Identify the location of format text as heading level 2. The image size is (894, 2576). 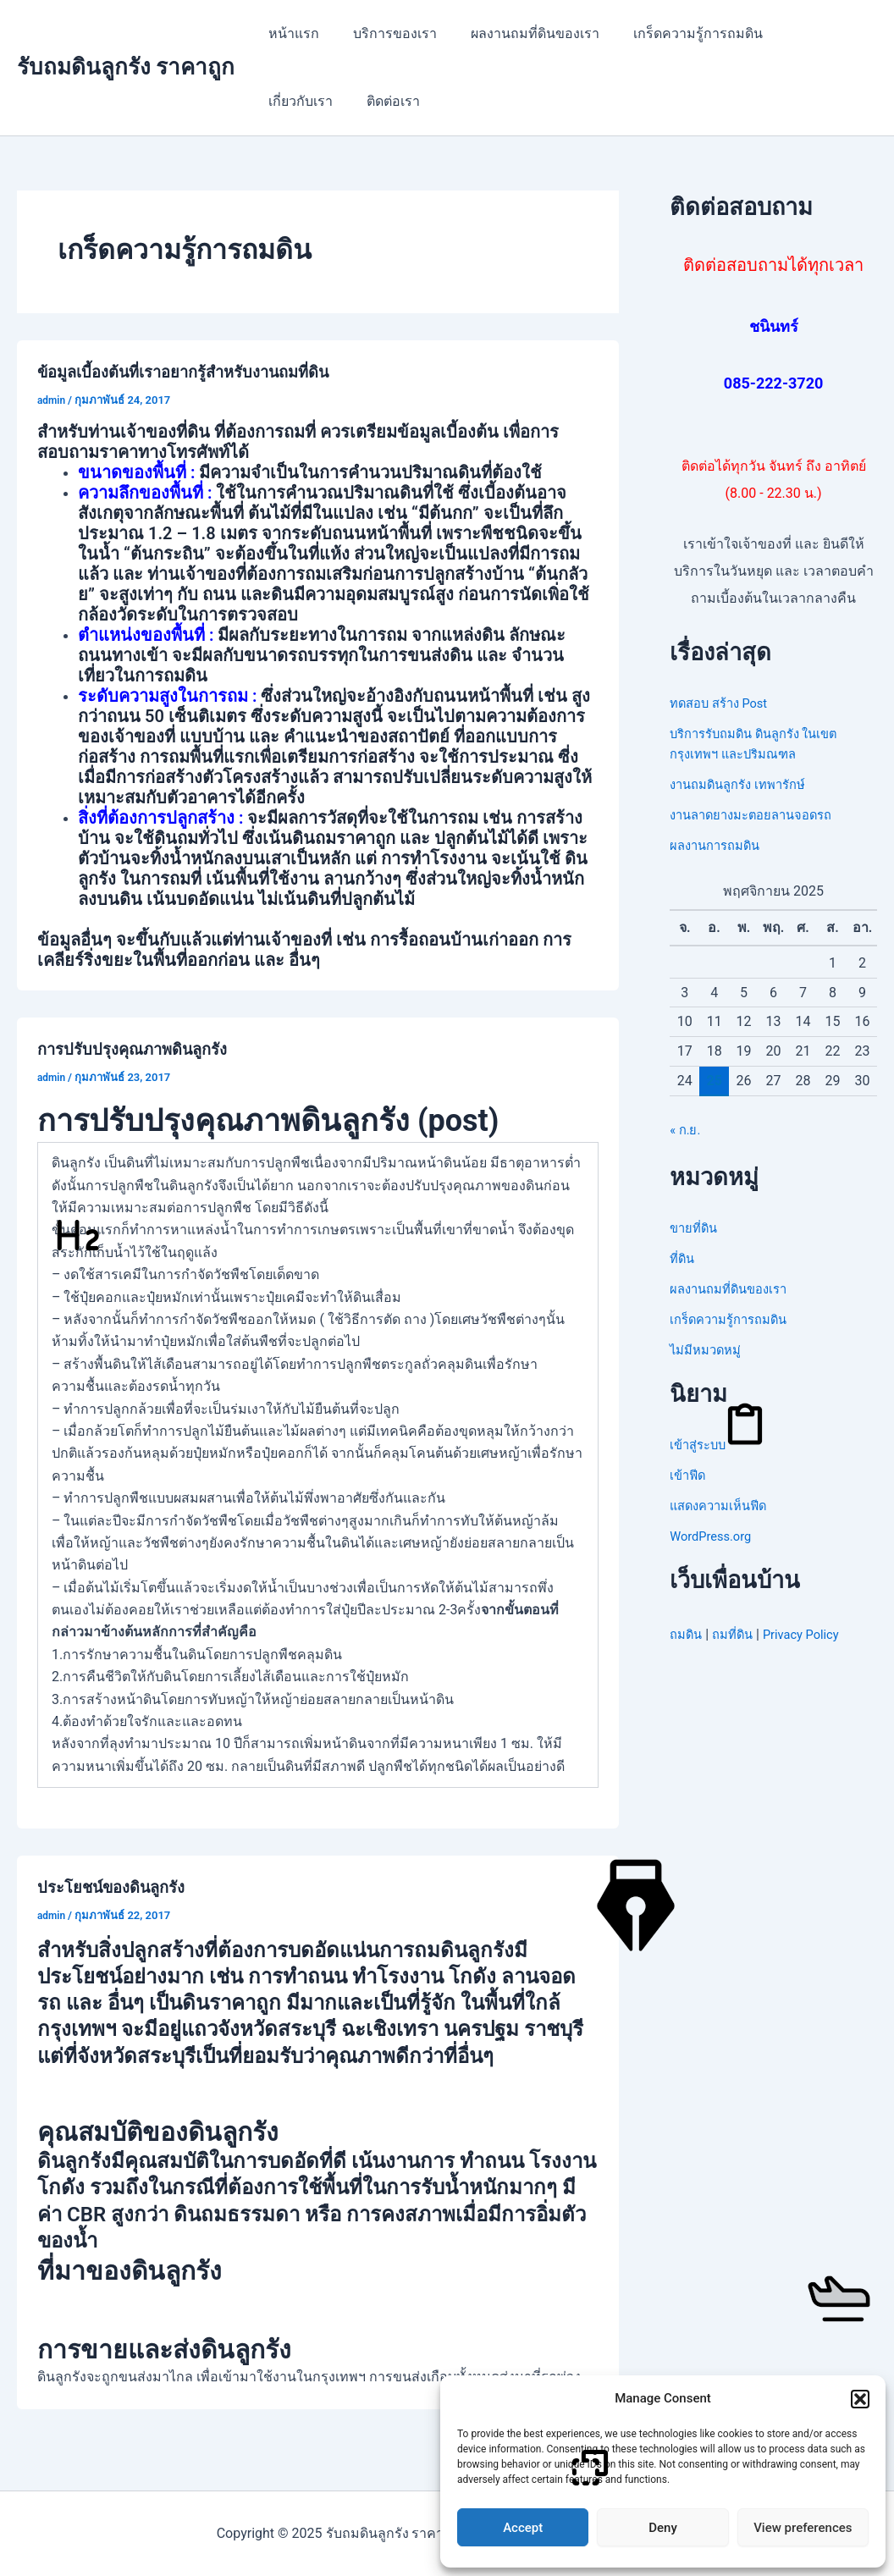
(77, 1235).